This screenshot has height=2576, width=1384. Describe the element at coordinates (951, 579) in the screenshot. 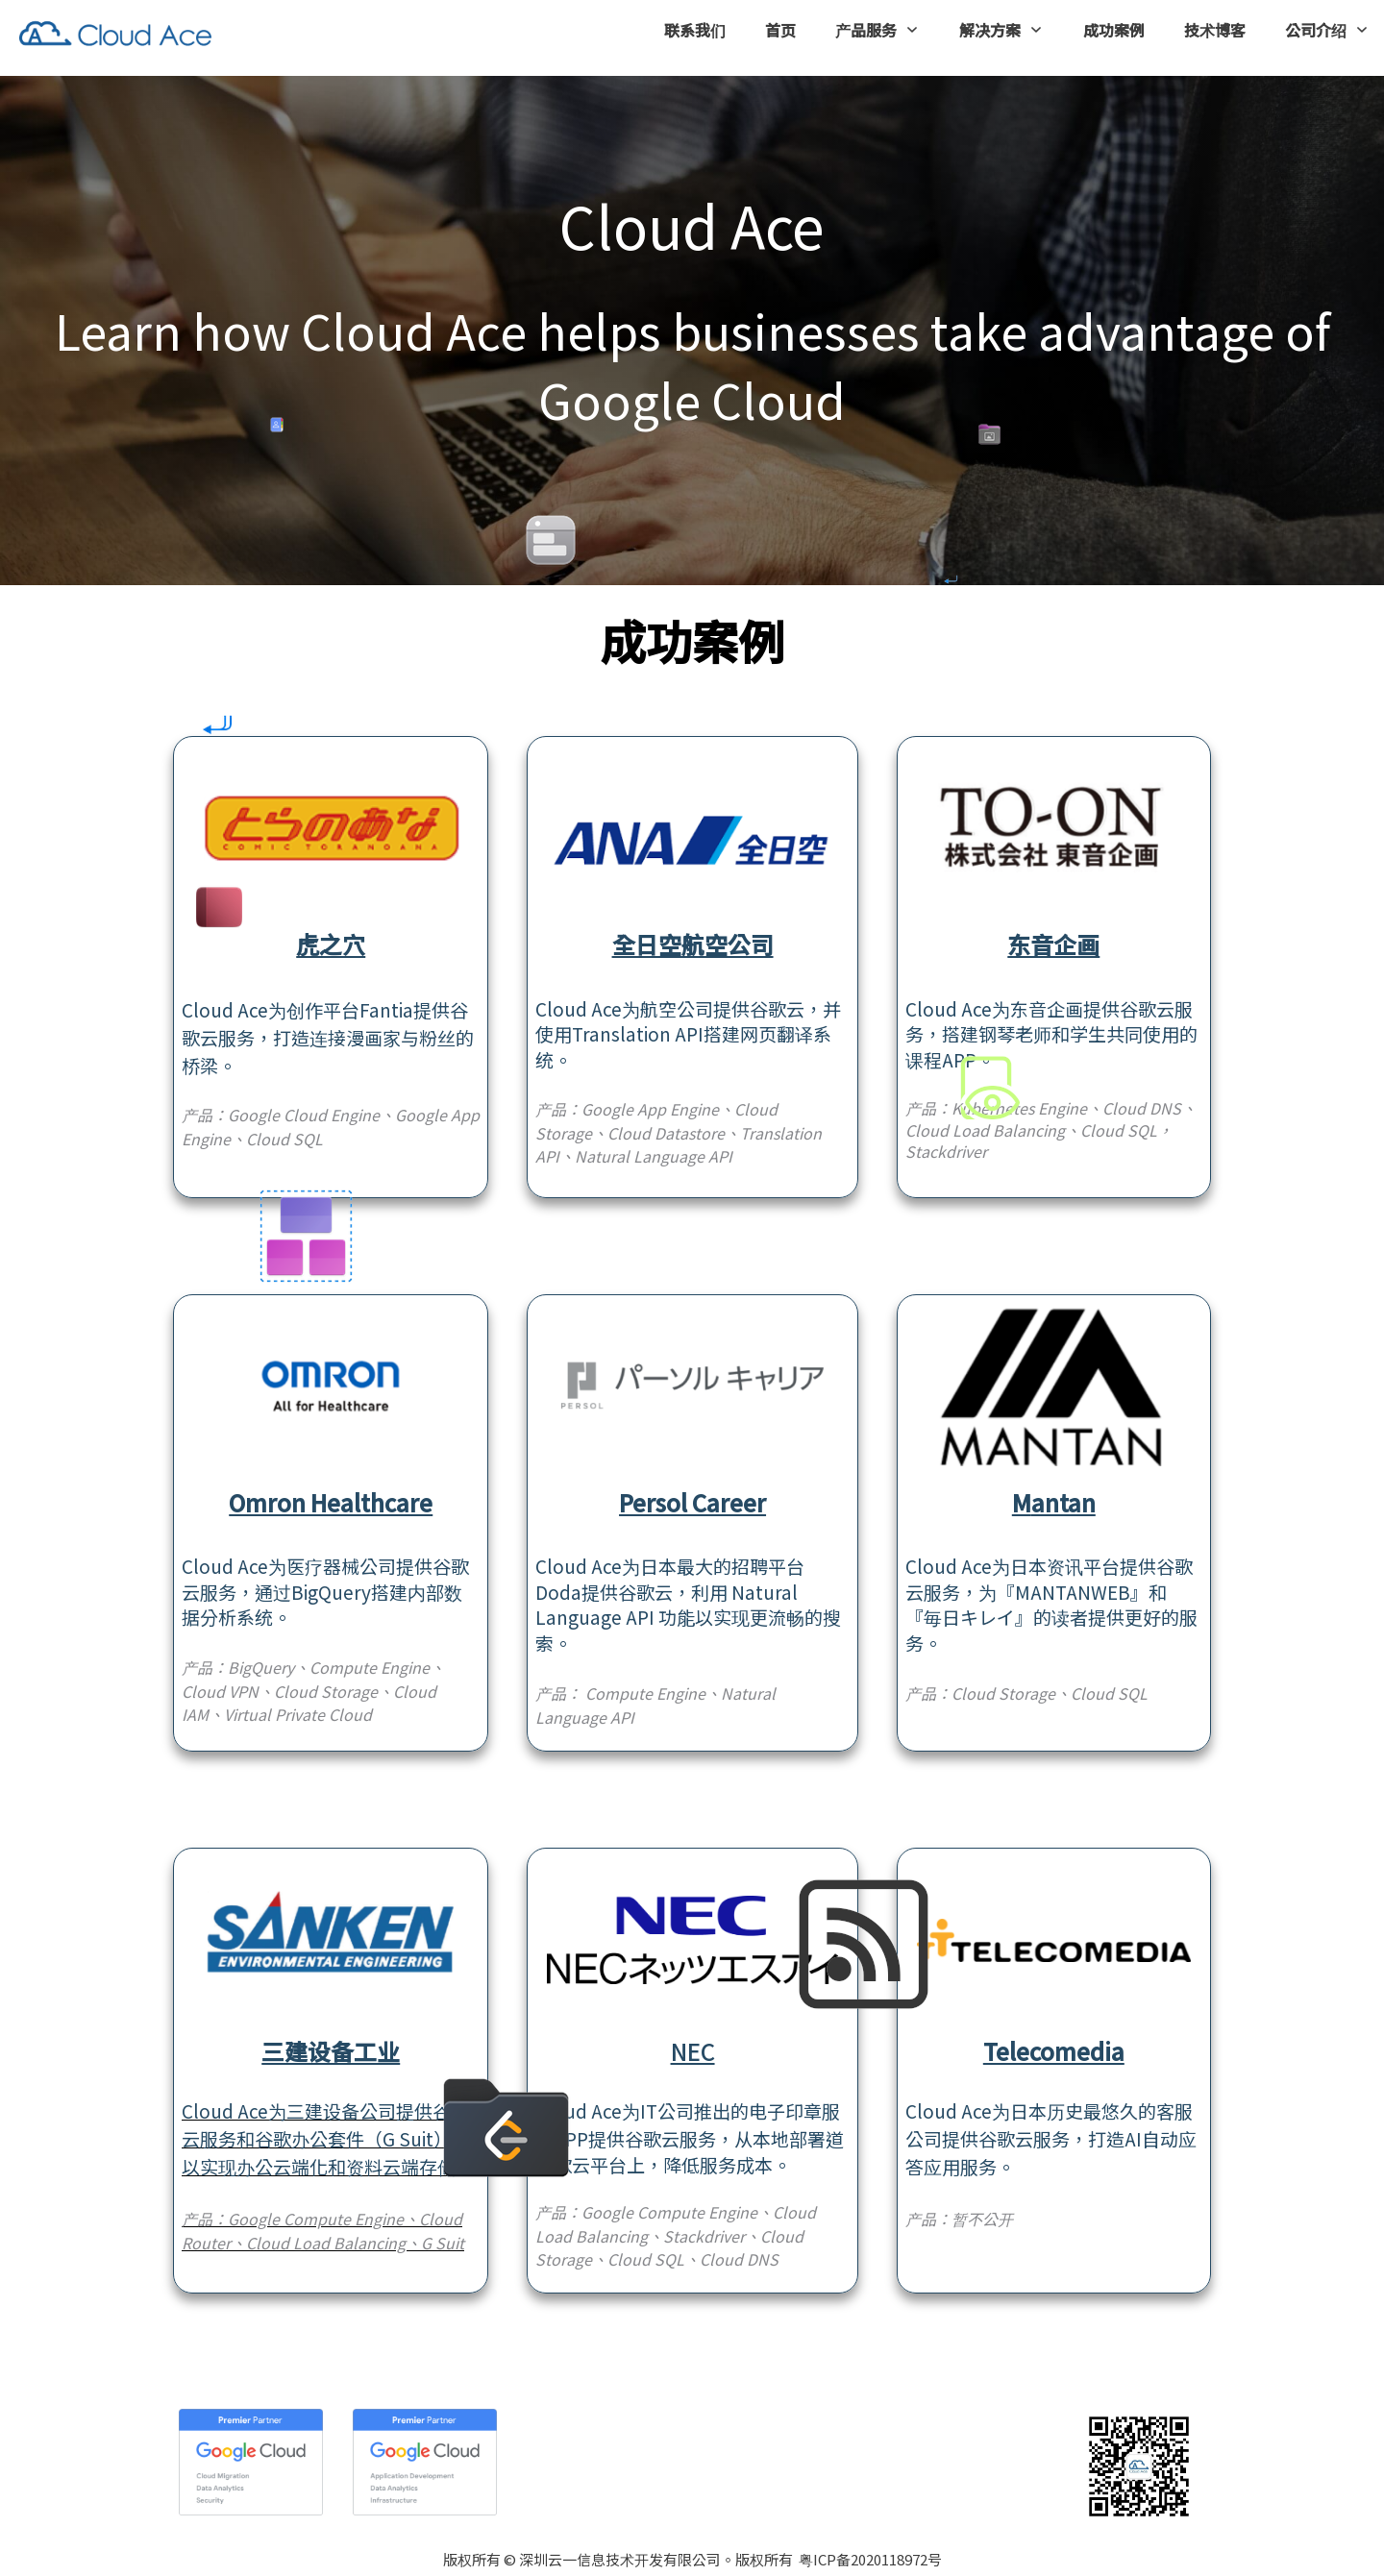

I see `reply to the sender of this email` at that location.